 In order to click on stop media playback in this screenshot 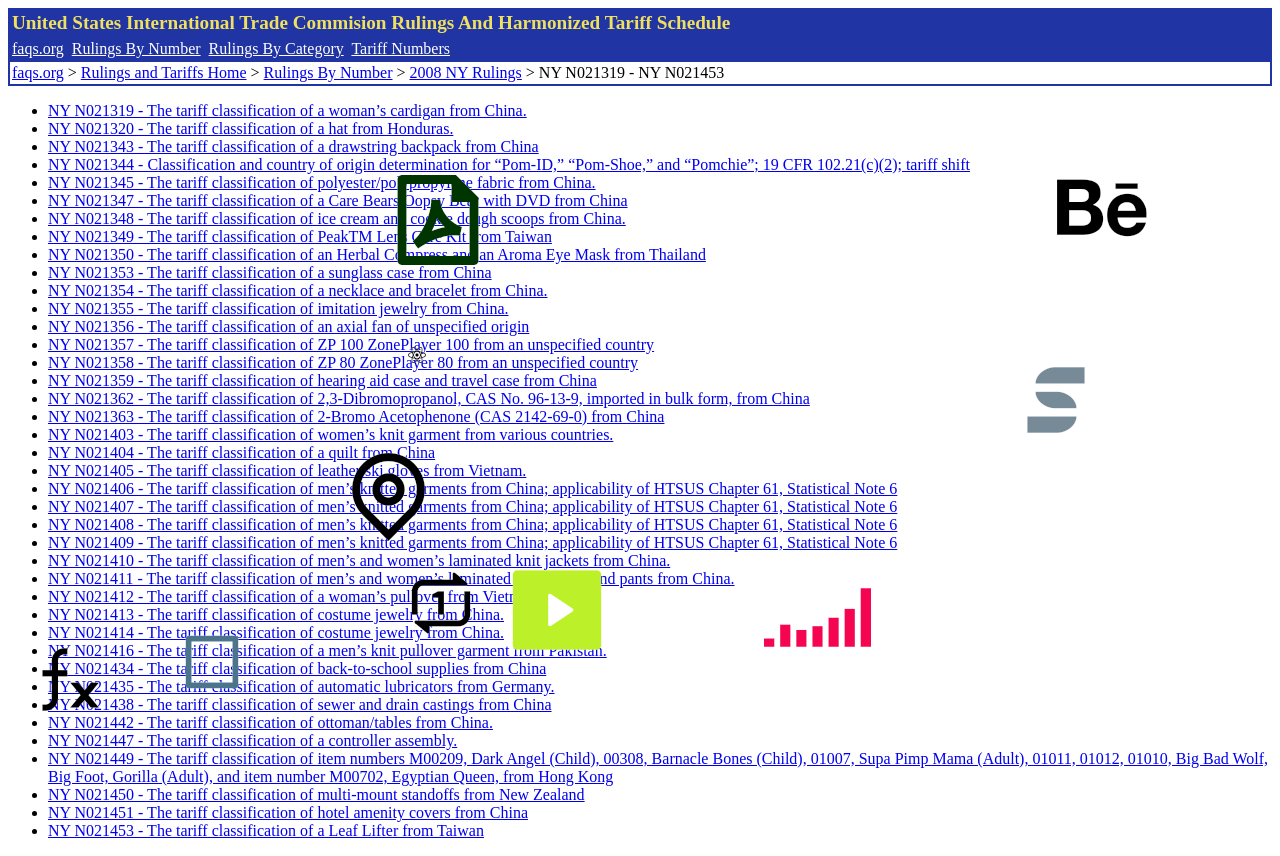, I will do `click(212, 662)`.